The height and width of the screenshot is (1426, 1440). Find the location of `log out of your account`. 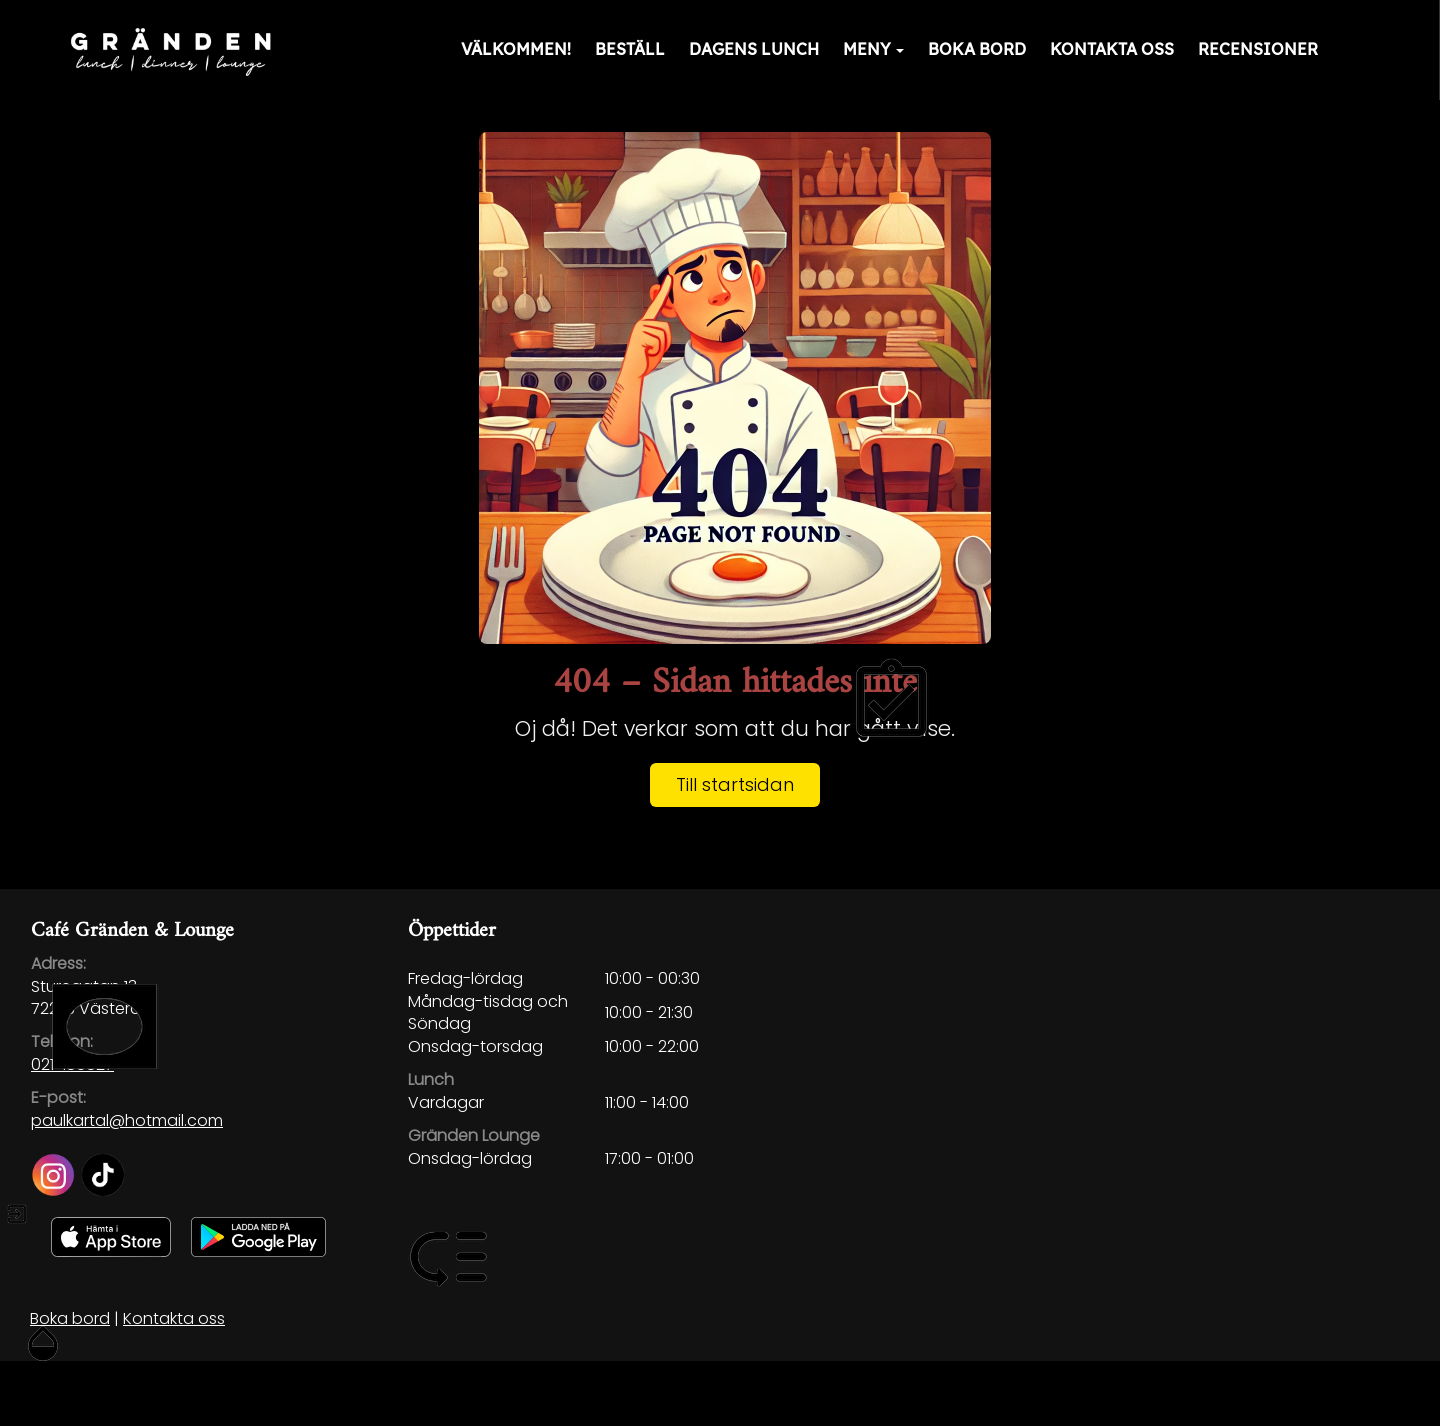

log out of your account is located at coordinates (17, 1214).